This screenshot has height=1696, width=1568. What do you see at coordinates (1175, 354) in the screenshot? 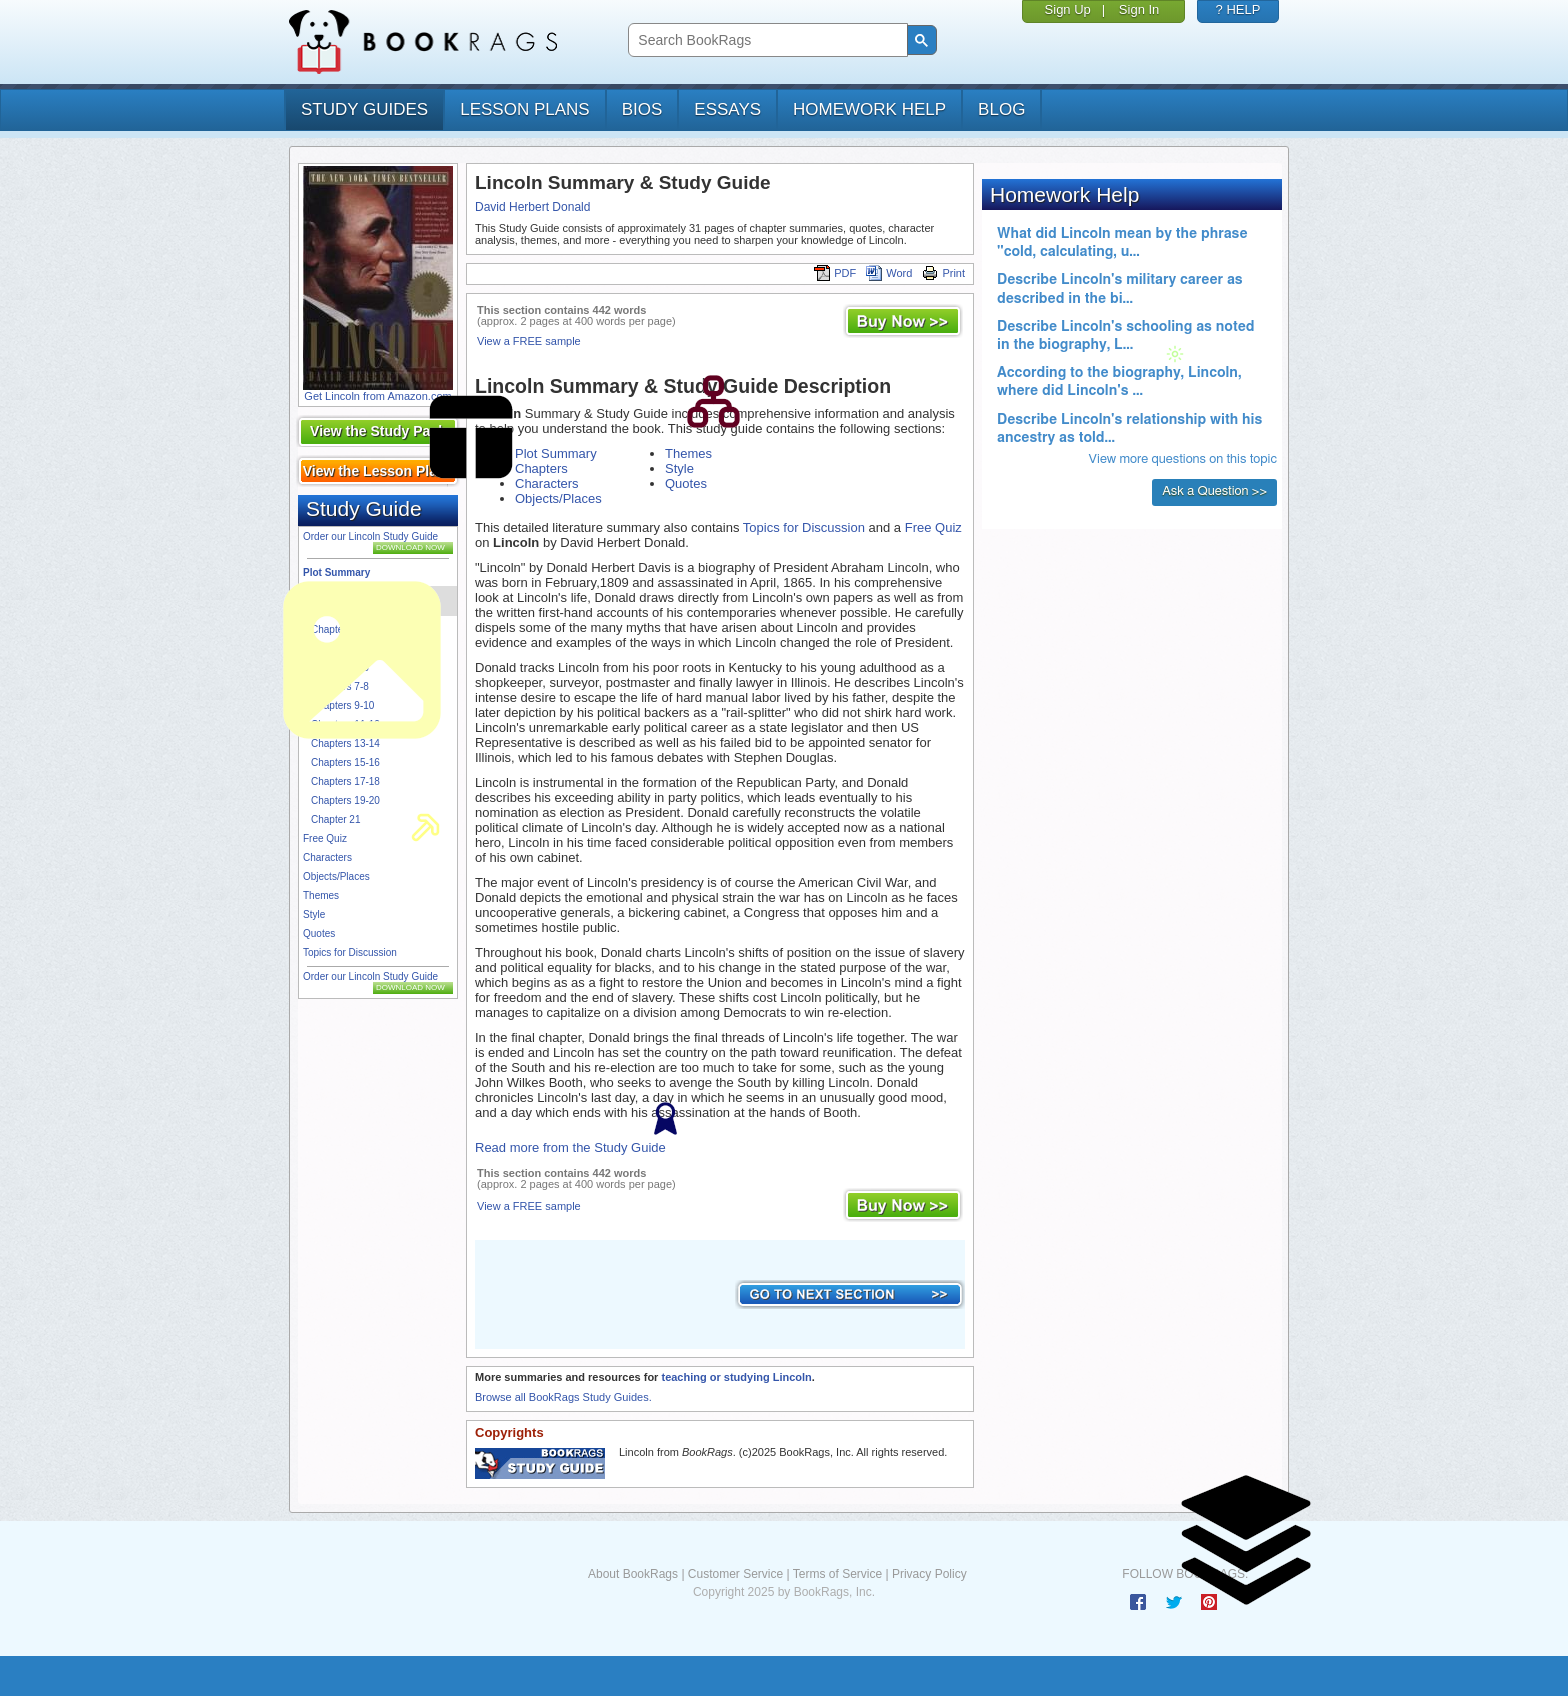
I see `switch to light mode` at bounding box center [1175, 354].